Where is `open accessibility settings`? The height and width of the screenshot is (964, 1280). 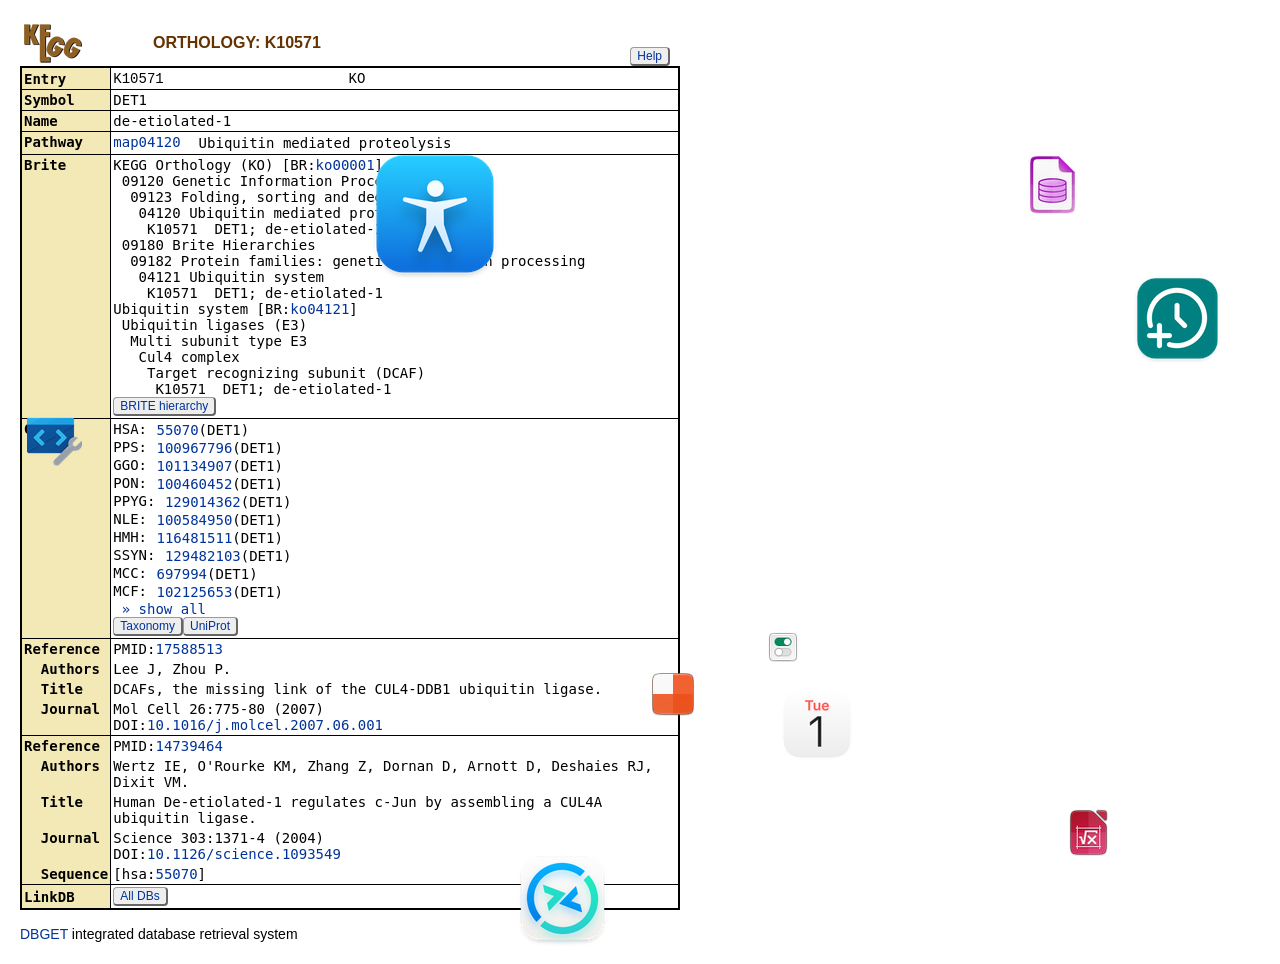 open accessibility settings is located at coordinates (435, 214).